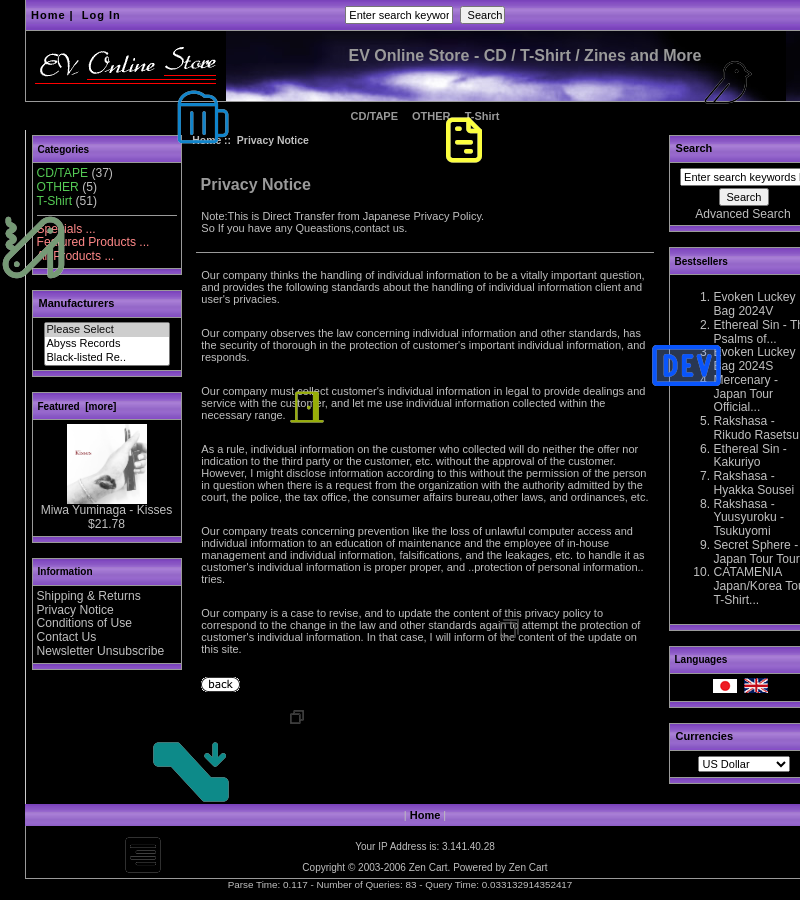  What do you see at coordinates (307, 407) in the screenshot?
I see `log out or exit the application` at bounding box center [307, 407].